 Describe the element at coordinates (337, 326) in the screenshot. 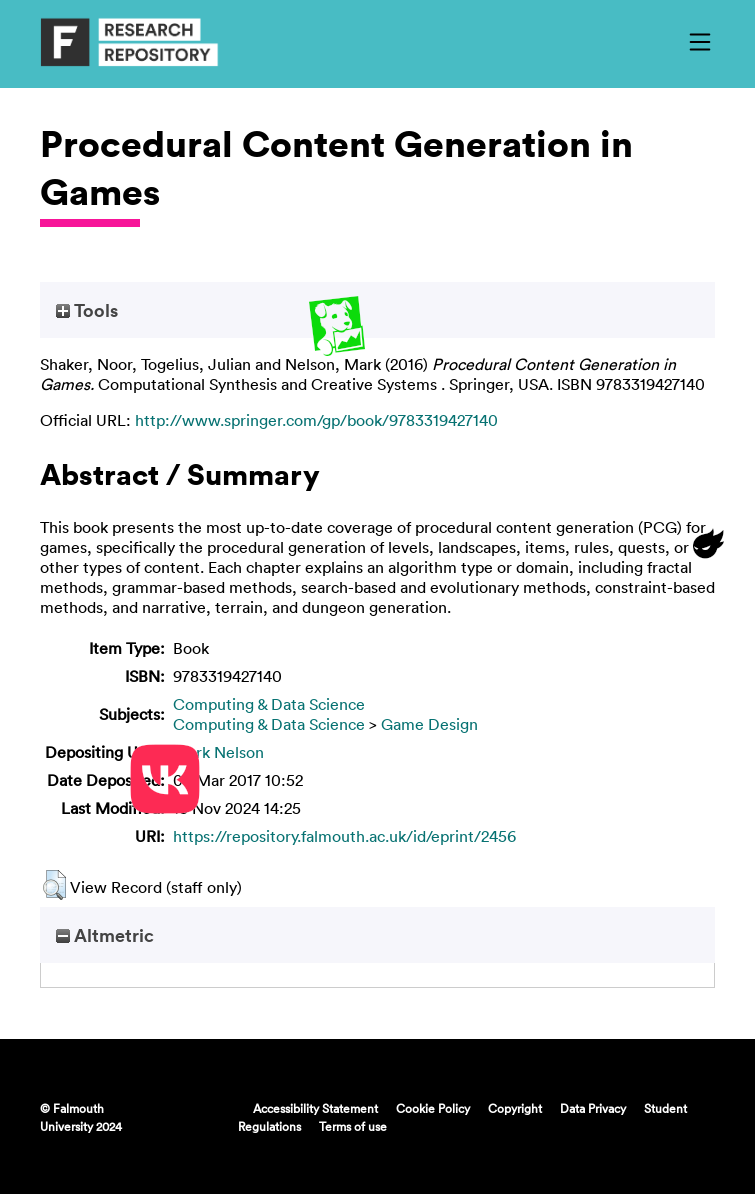

I see `open Datadog monitoring dashboard` at that location.